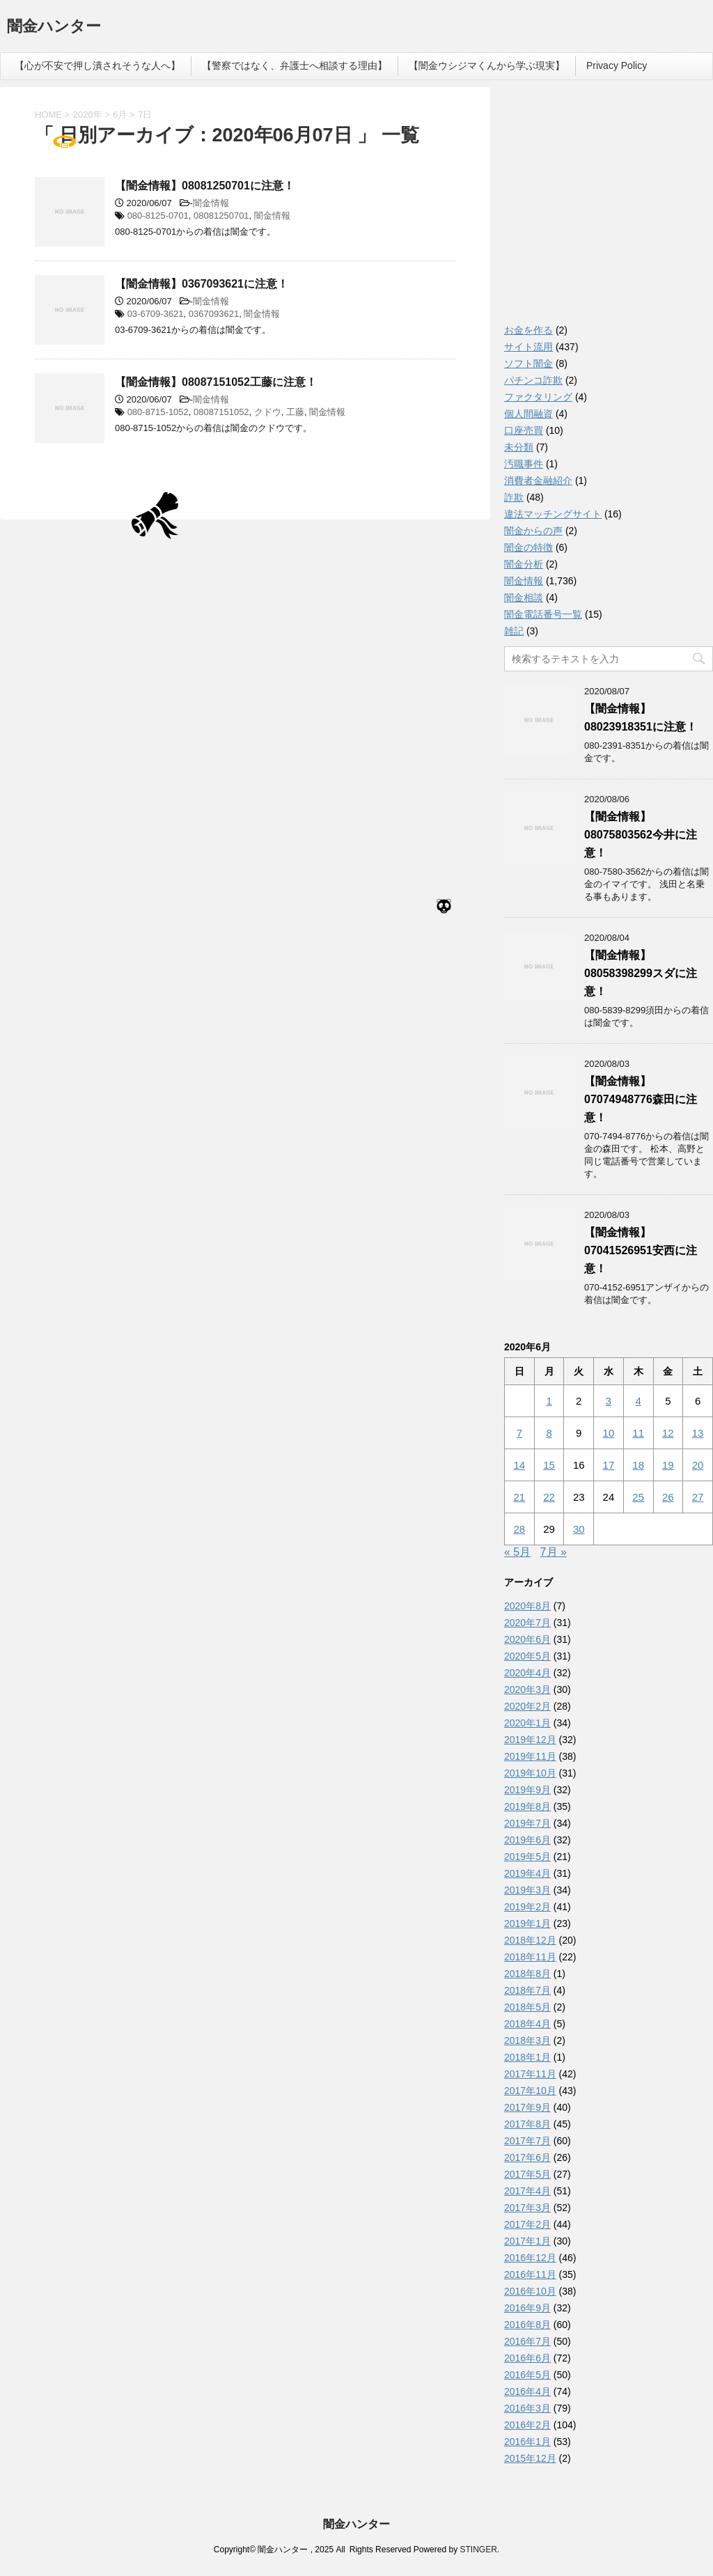 The width and height of the screenshot is (713, 2576). Describe the element at coordinates (155, 515) in the screenshot. I see `view quest log or mission objectives` at that location.